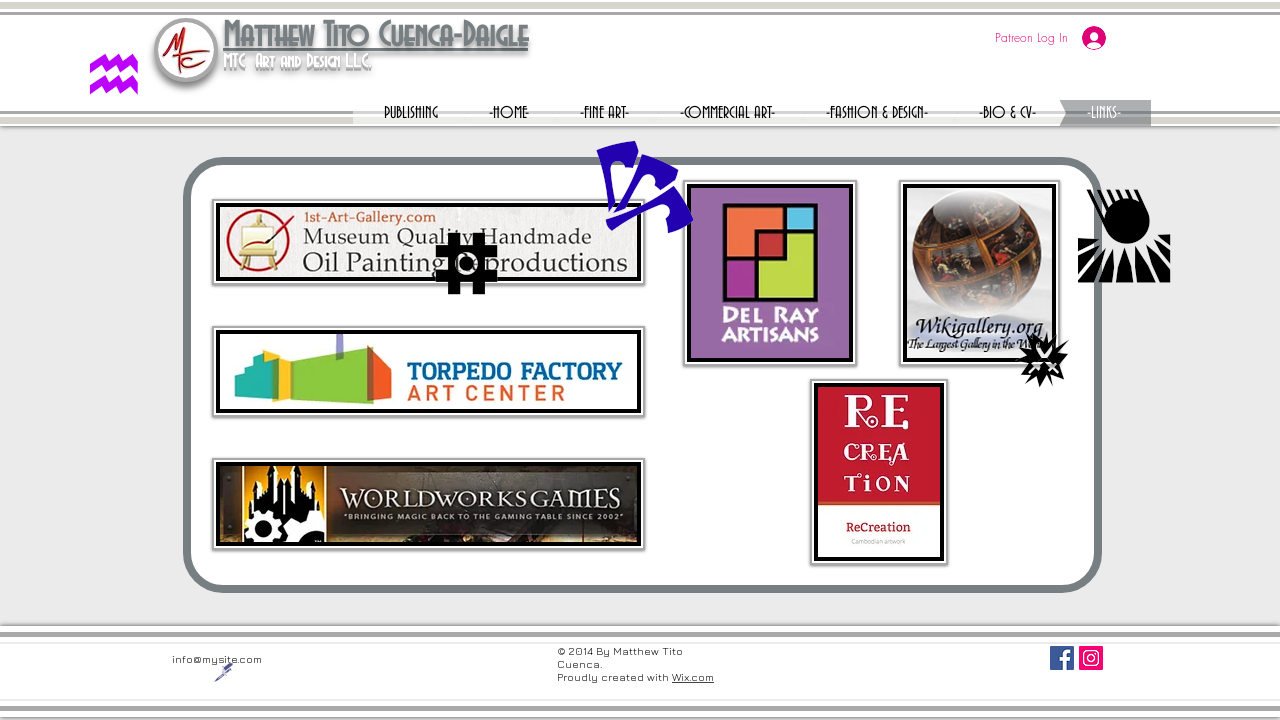 This screenshot has height=720, width=1280. Describe the element at coordinates (1124, 236) in the screenshot. I see `indicates a meteor impact event in gameplay` at that location.